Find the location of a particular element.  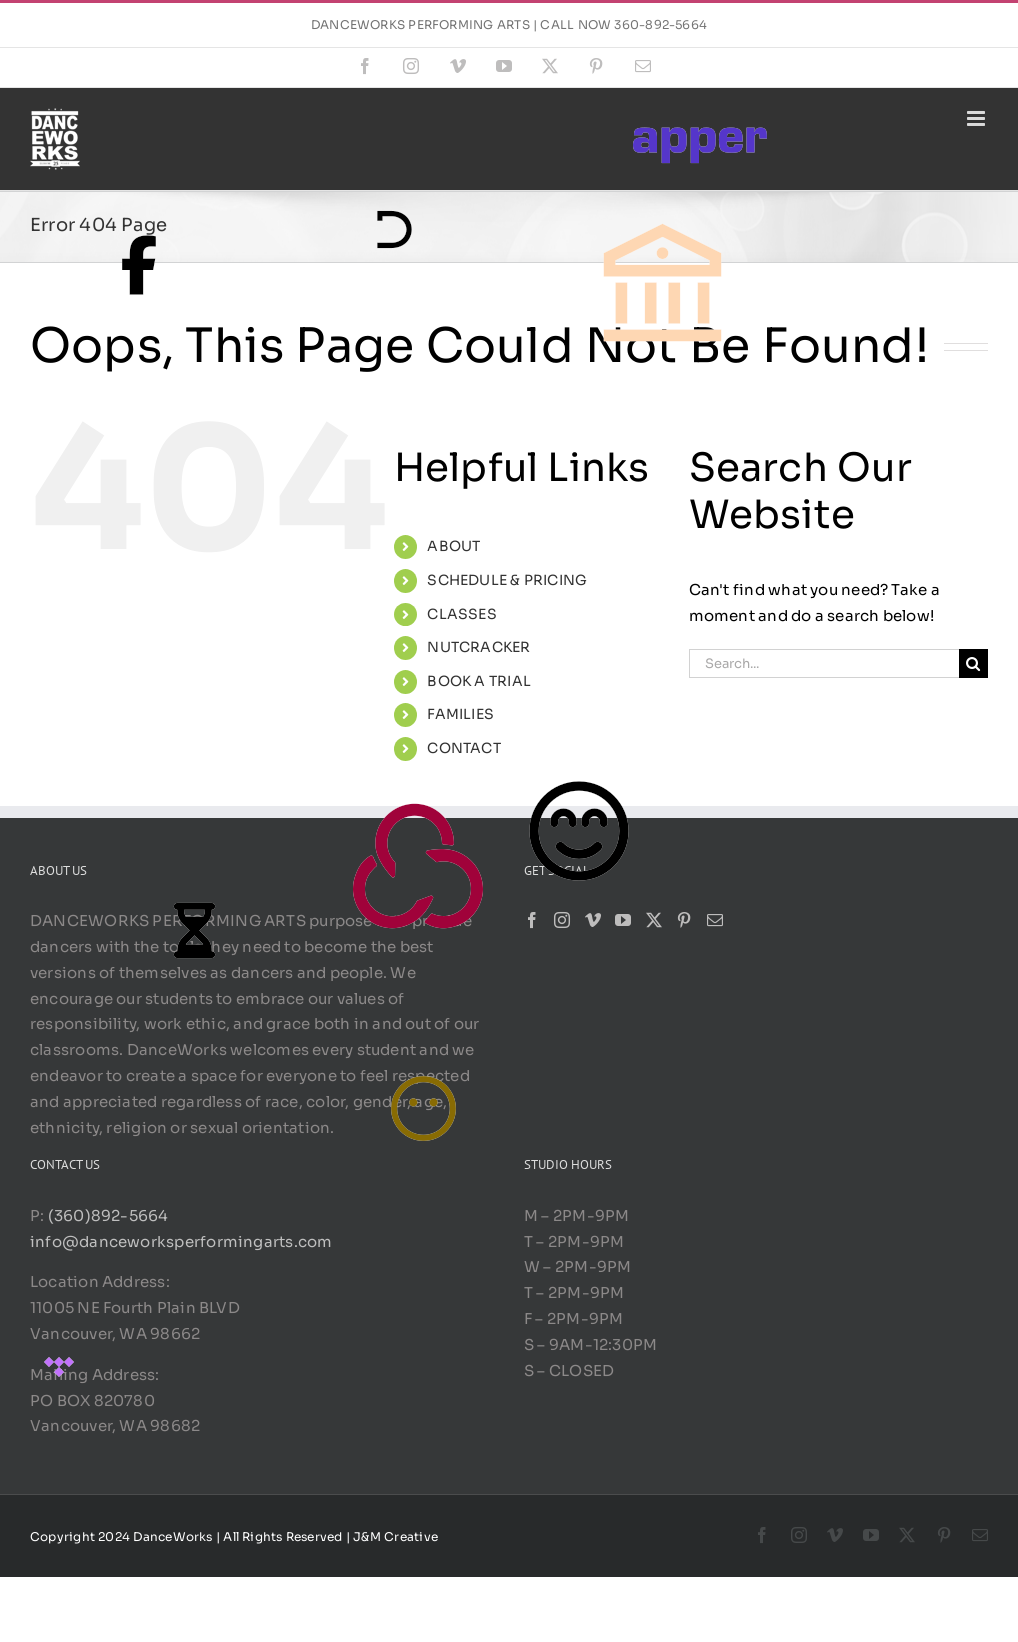

indicates a neutral or indifferent reaction is located at coordinates (423, 1108).